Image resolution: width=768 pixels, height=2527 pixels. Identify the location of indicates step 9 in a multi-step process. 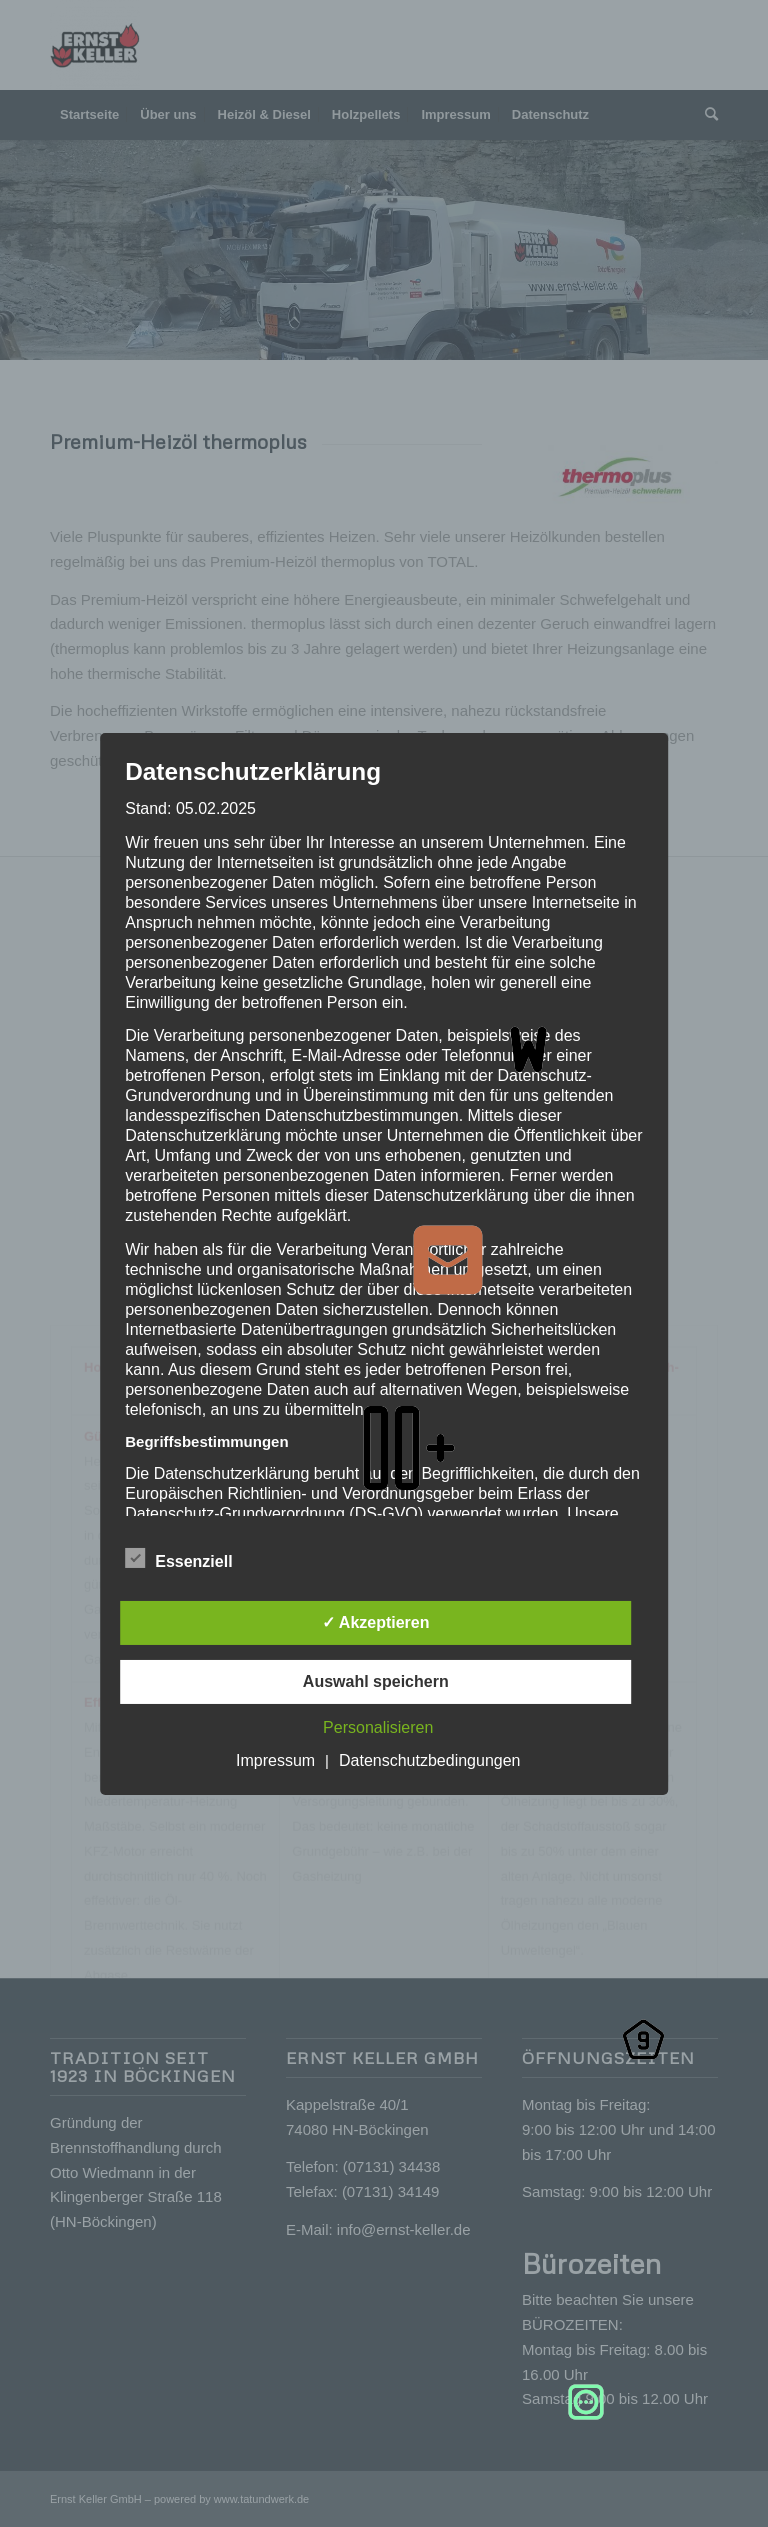
(643, 2040).